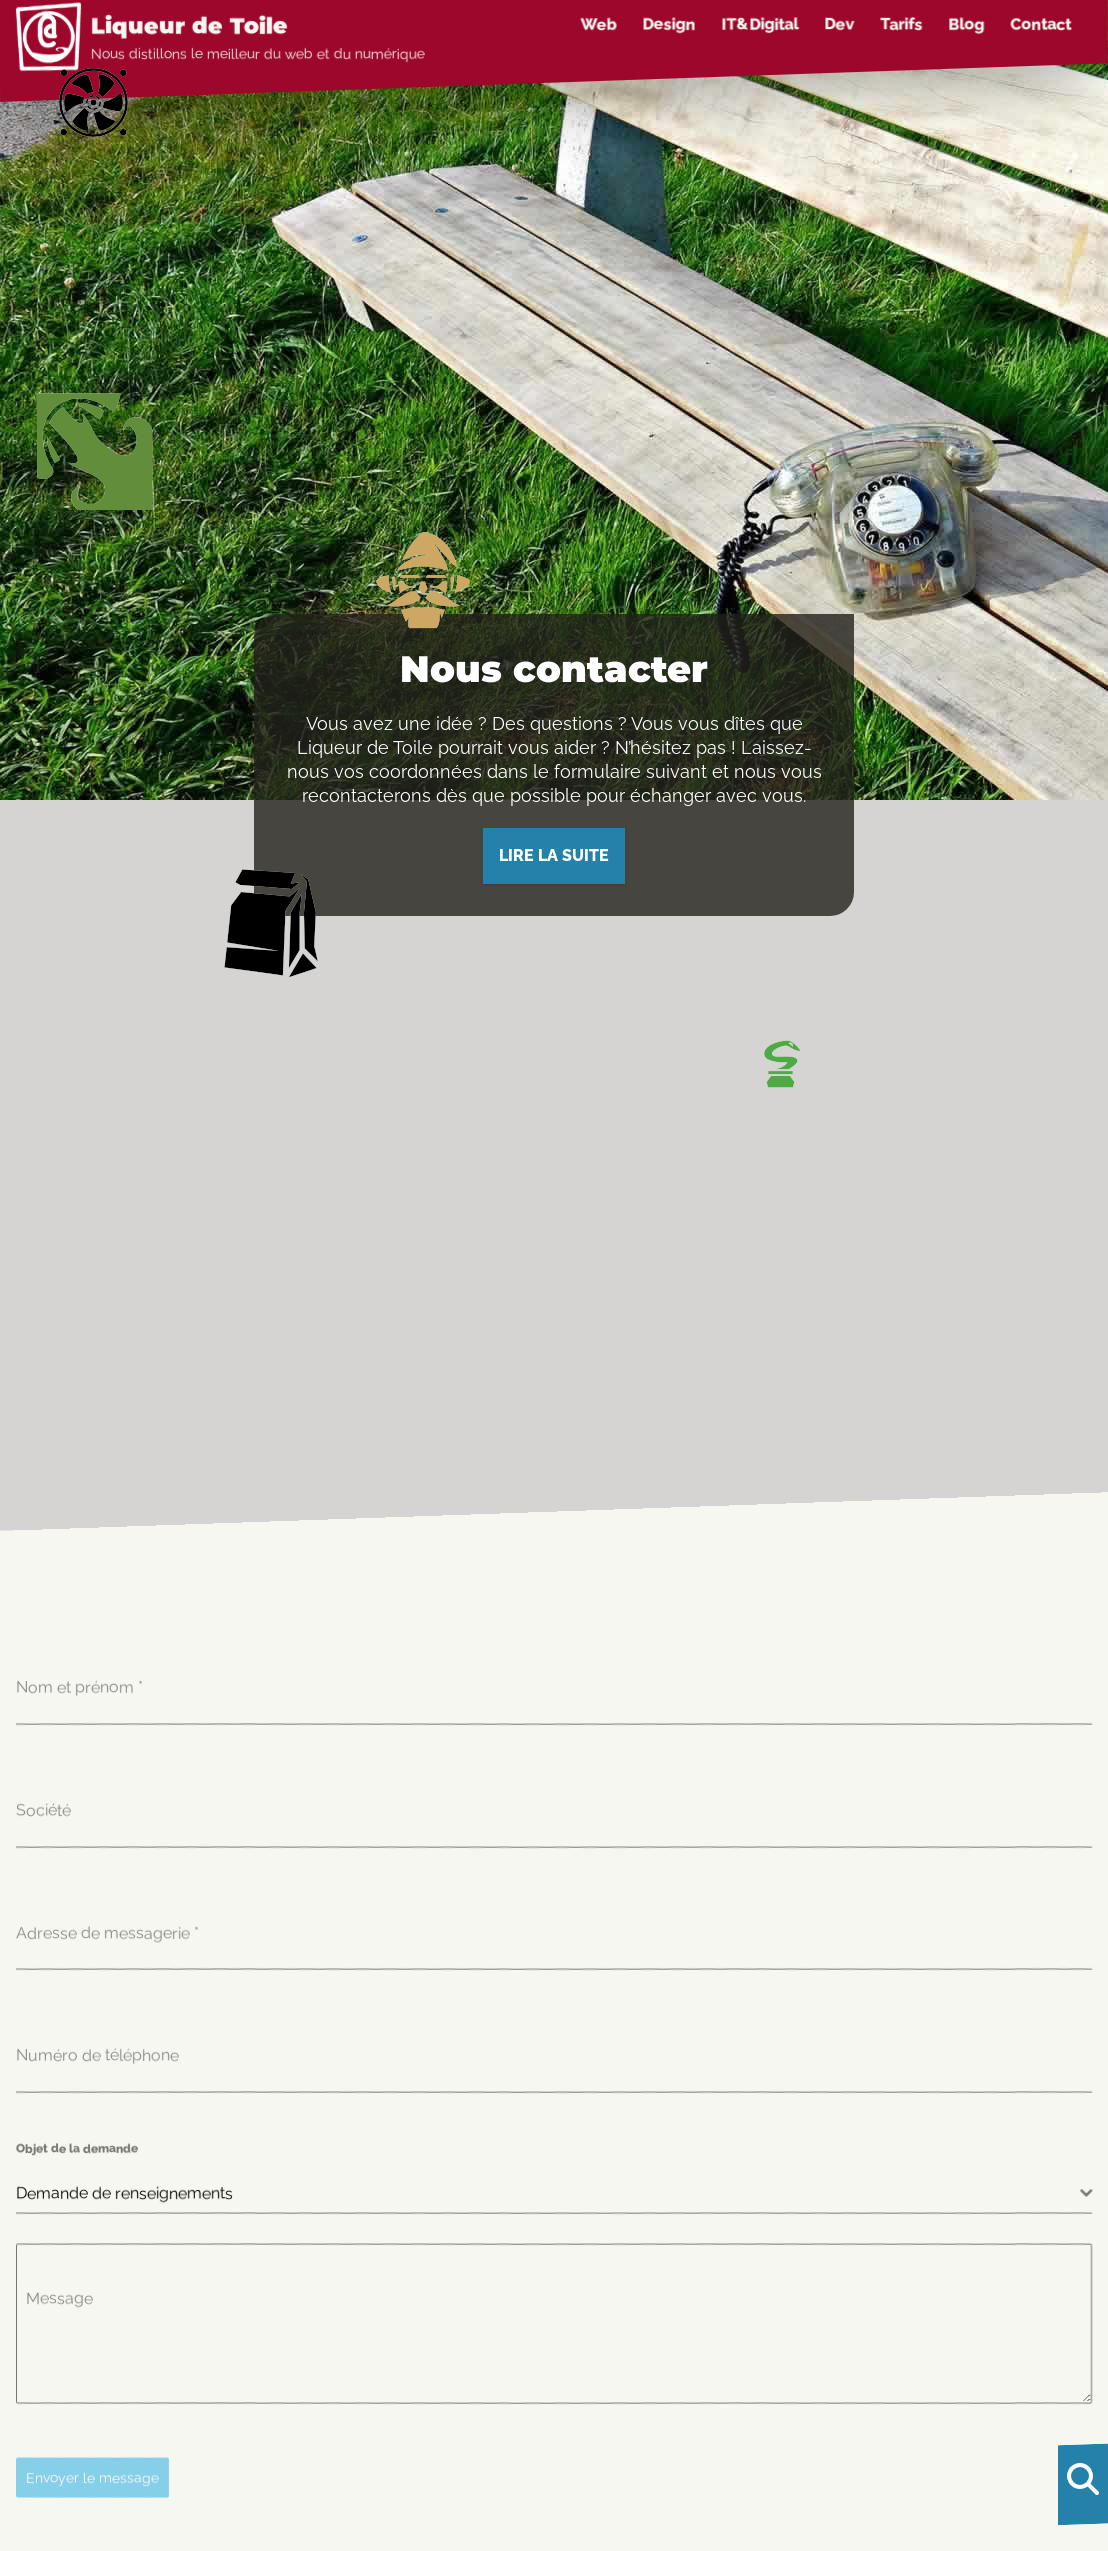 Image resolution: width=1108 pixels, height=2551 pixels. Describe the element at coordinates (273, 912) in the screenshot. I see `view your takeout or delivery order` at that location.